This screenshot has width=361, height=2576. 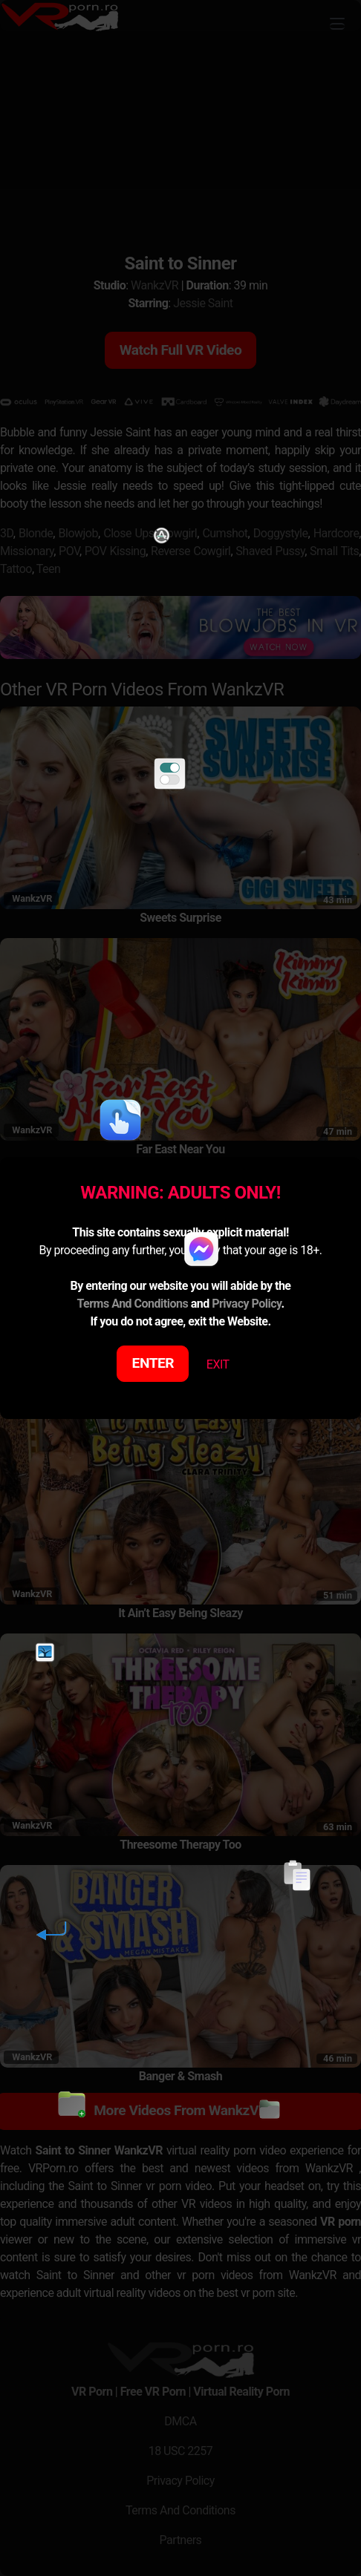 I want to click on an open folder in the file system, so click(x=270, y=2109).